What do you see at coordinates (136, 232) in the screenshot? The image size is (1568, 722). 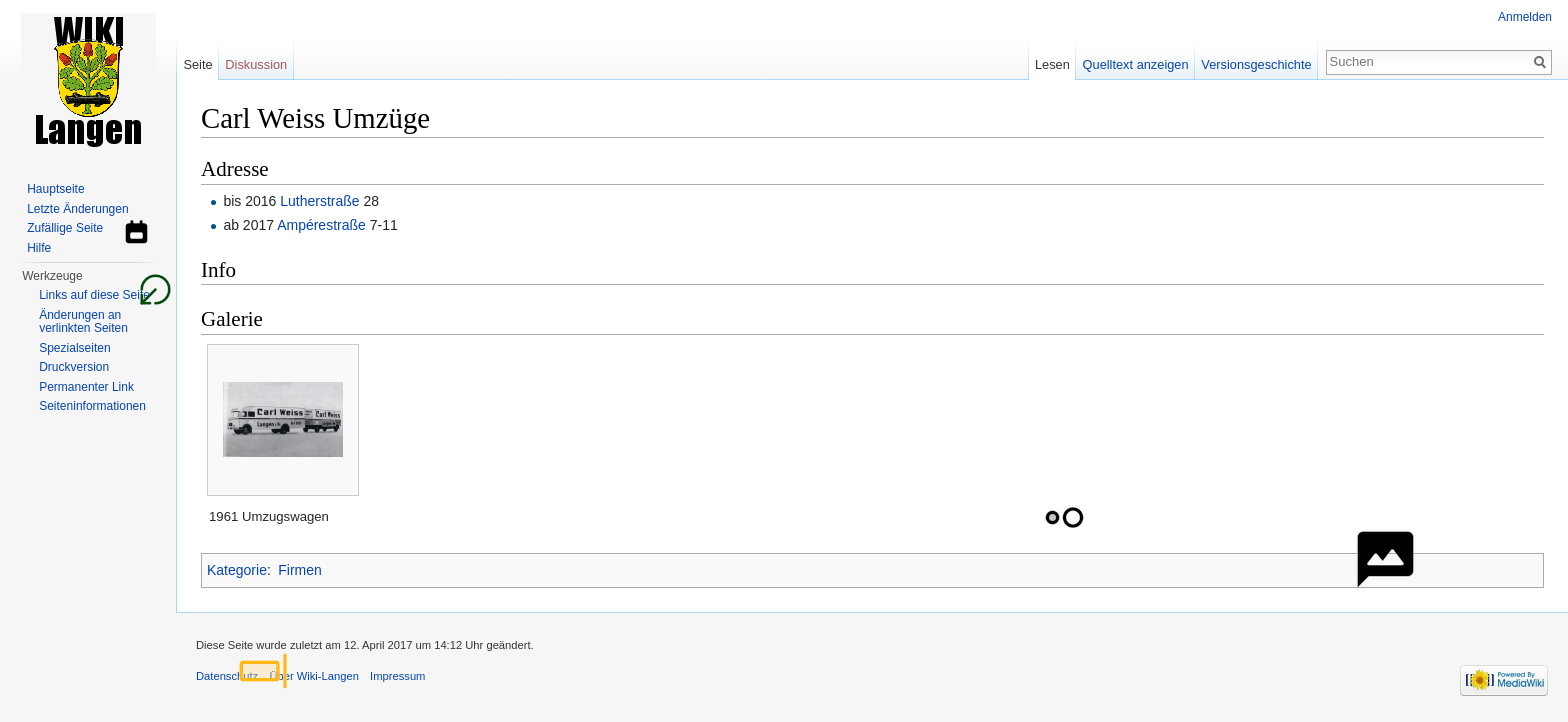 I see `view weekly calendar` at bounding box center [136, 232].